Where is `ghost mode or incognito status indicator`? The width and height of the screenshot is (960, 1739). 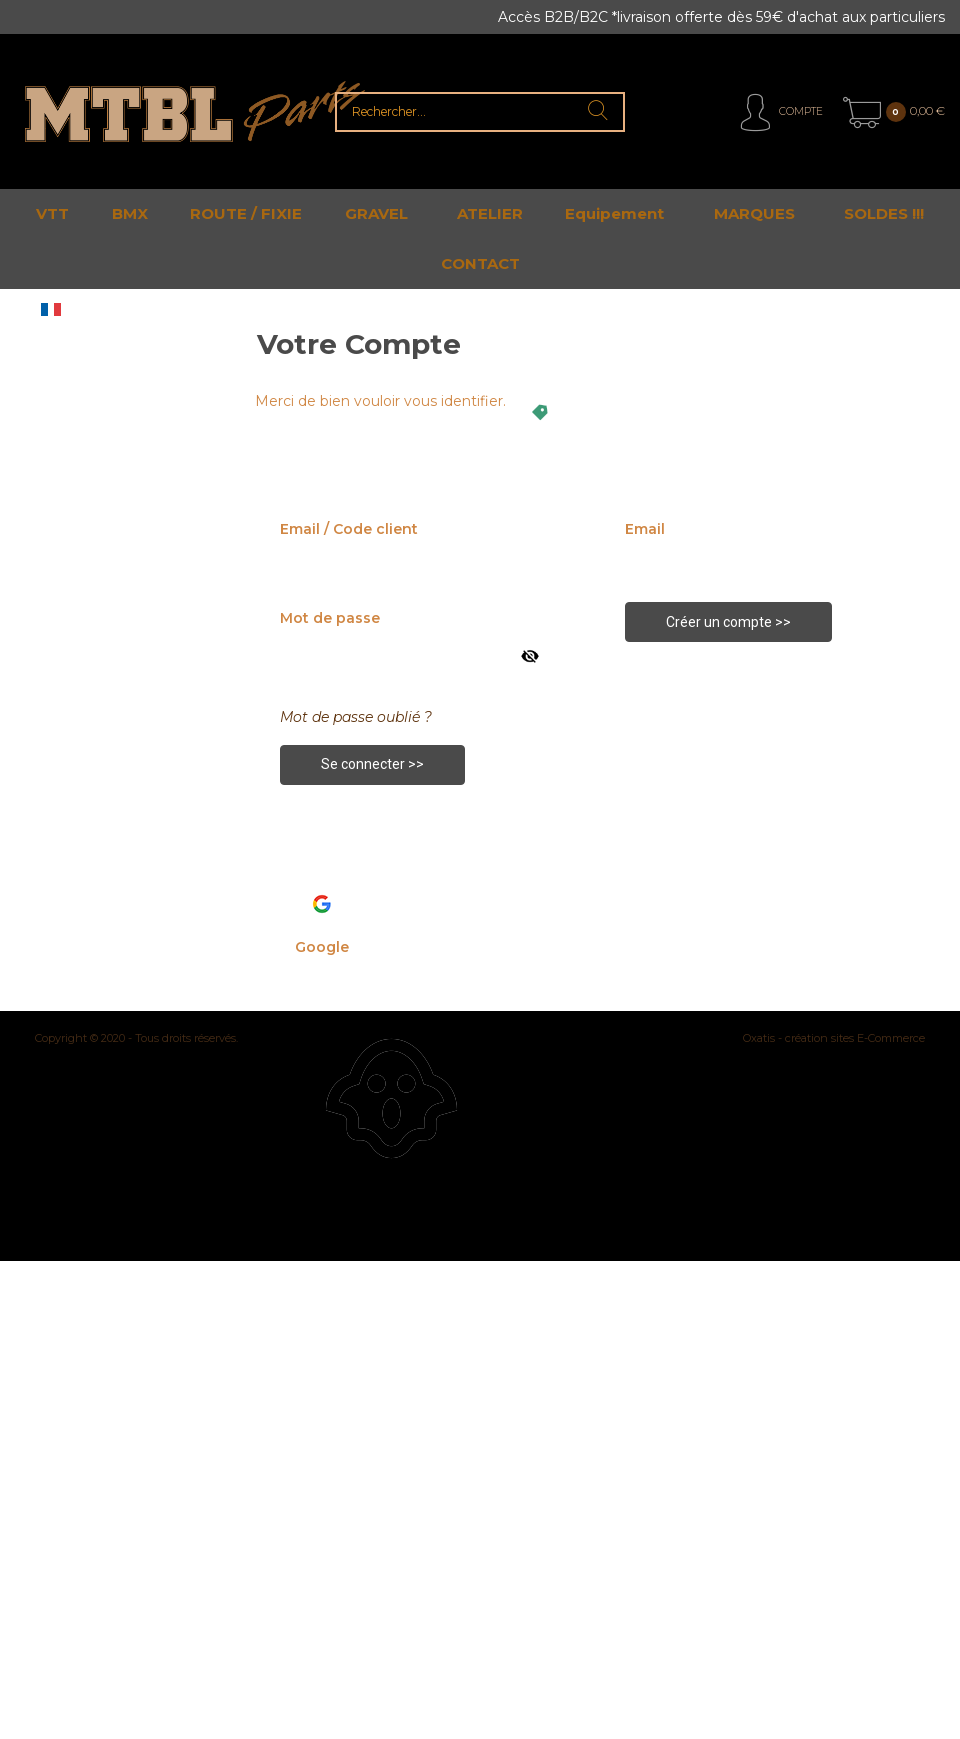 ghost mode or incognito status indicator is located at coordinates (391, 1098).